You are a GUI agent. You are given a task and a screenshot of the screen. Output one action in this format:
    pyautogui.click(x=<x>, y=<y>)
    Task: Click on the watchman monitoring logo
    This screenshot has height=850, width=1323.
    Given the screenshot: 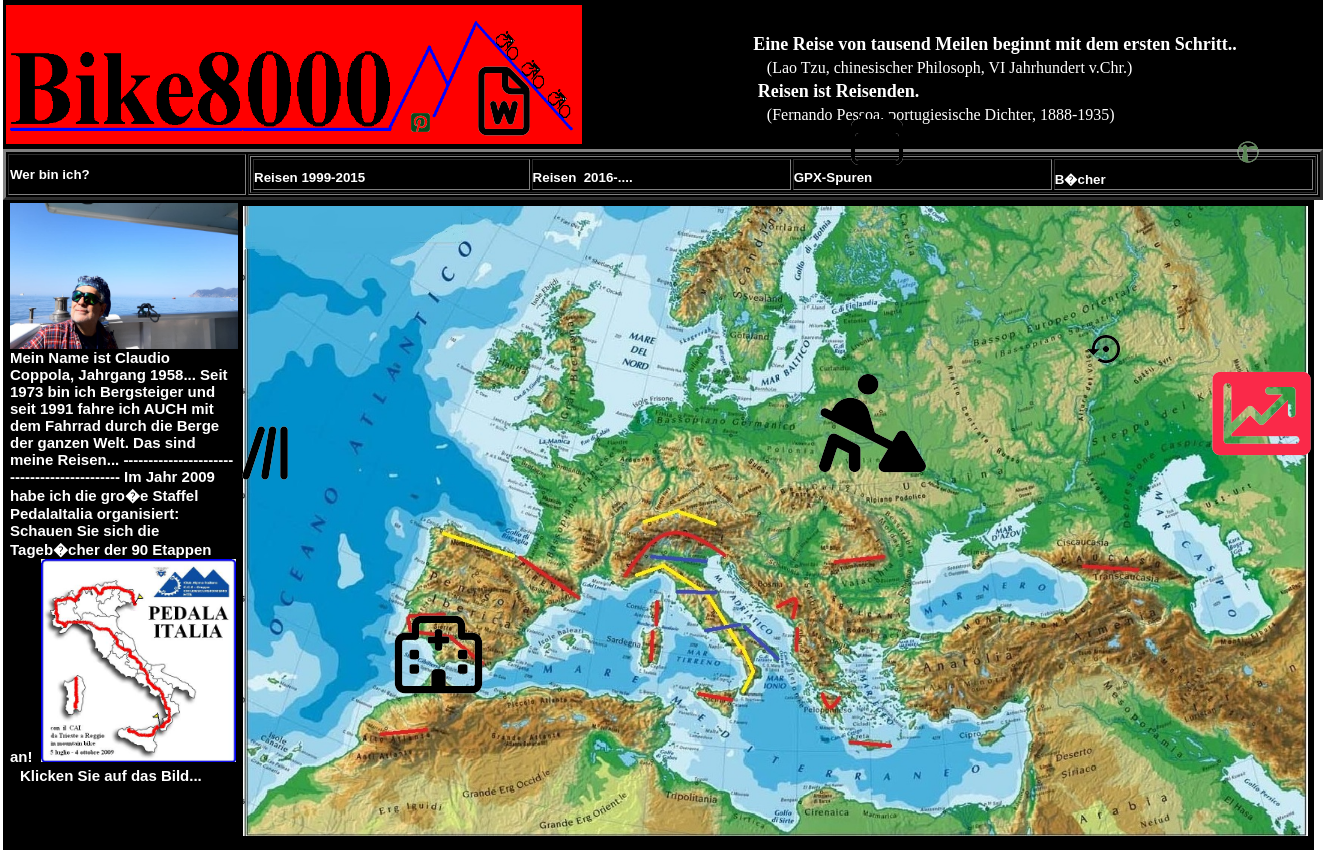 What is the action you would take?
    pyautogui.click(x=1248, y=152)
    